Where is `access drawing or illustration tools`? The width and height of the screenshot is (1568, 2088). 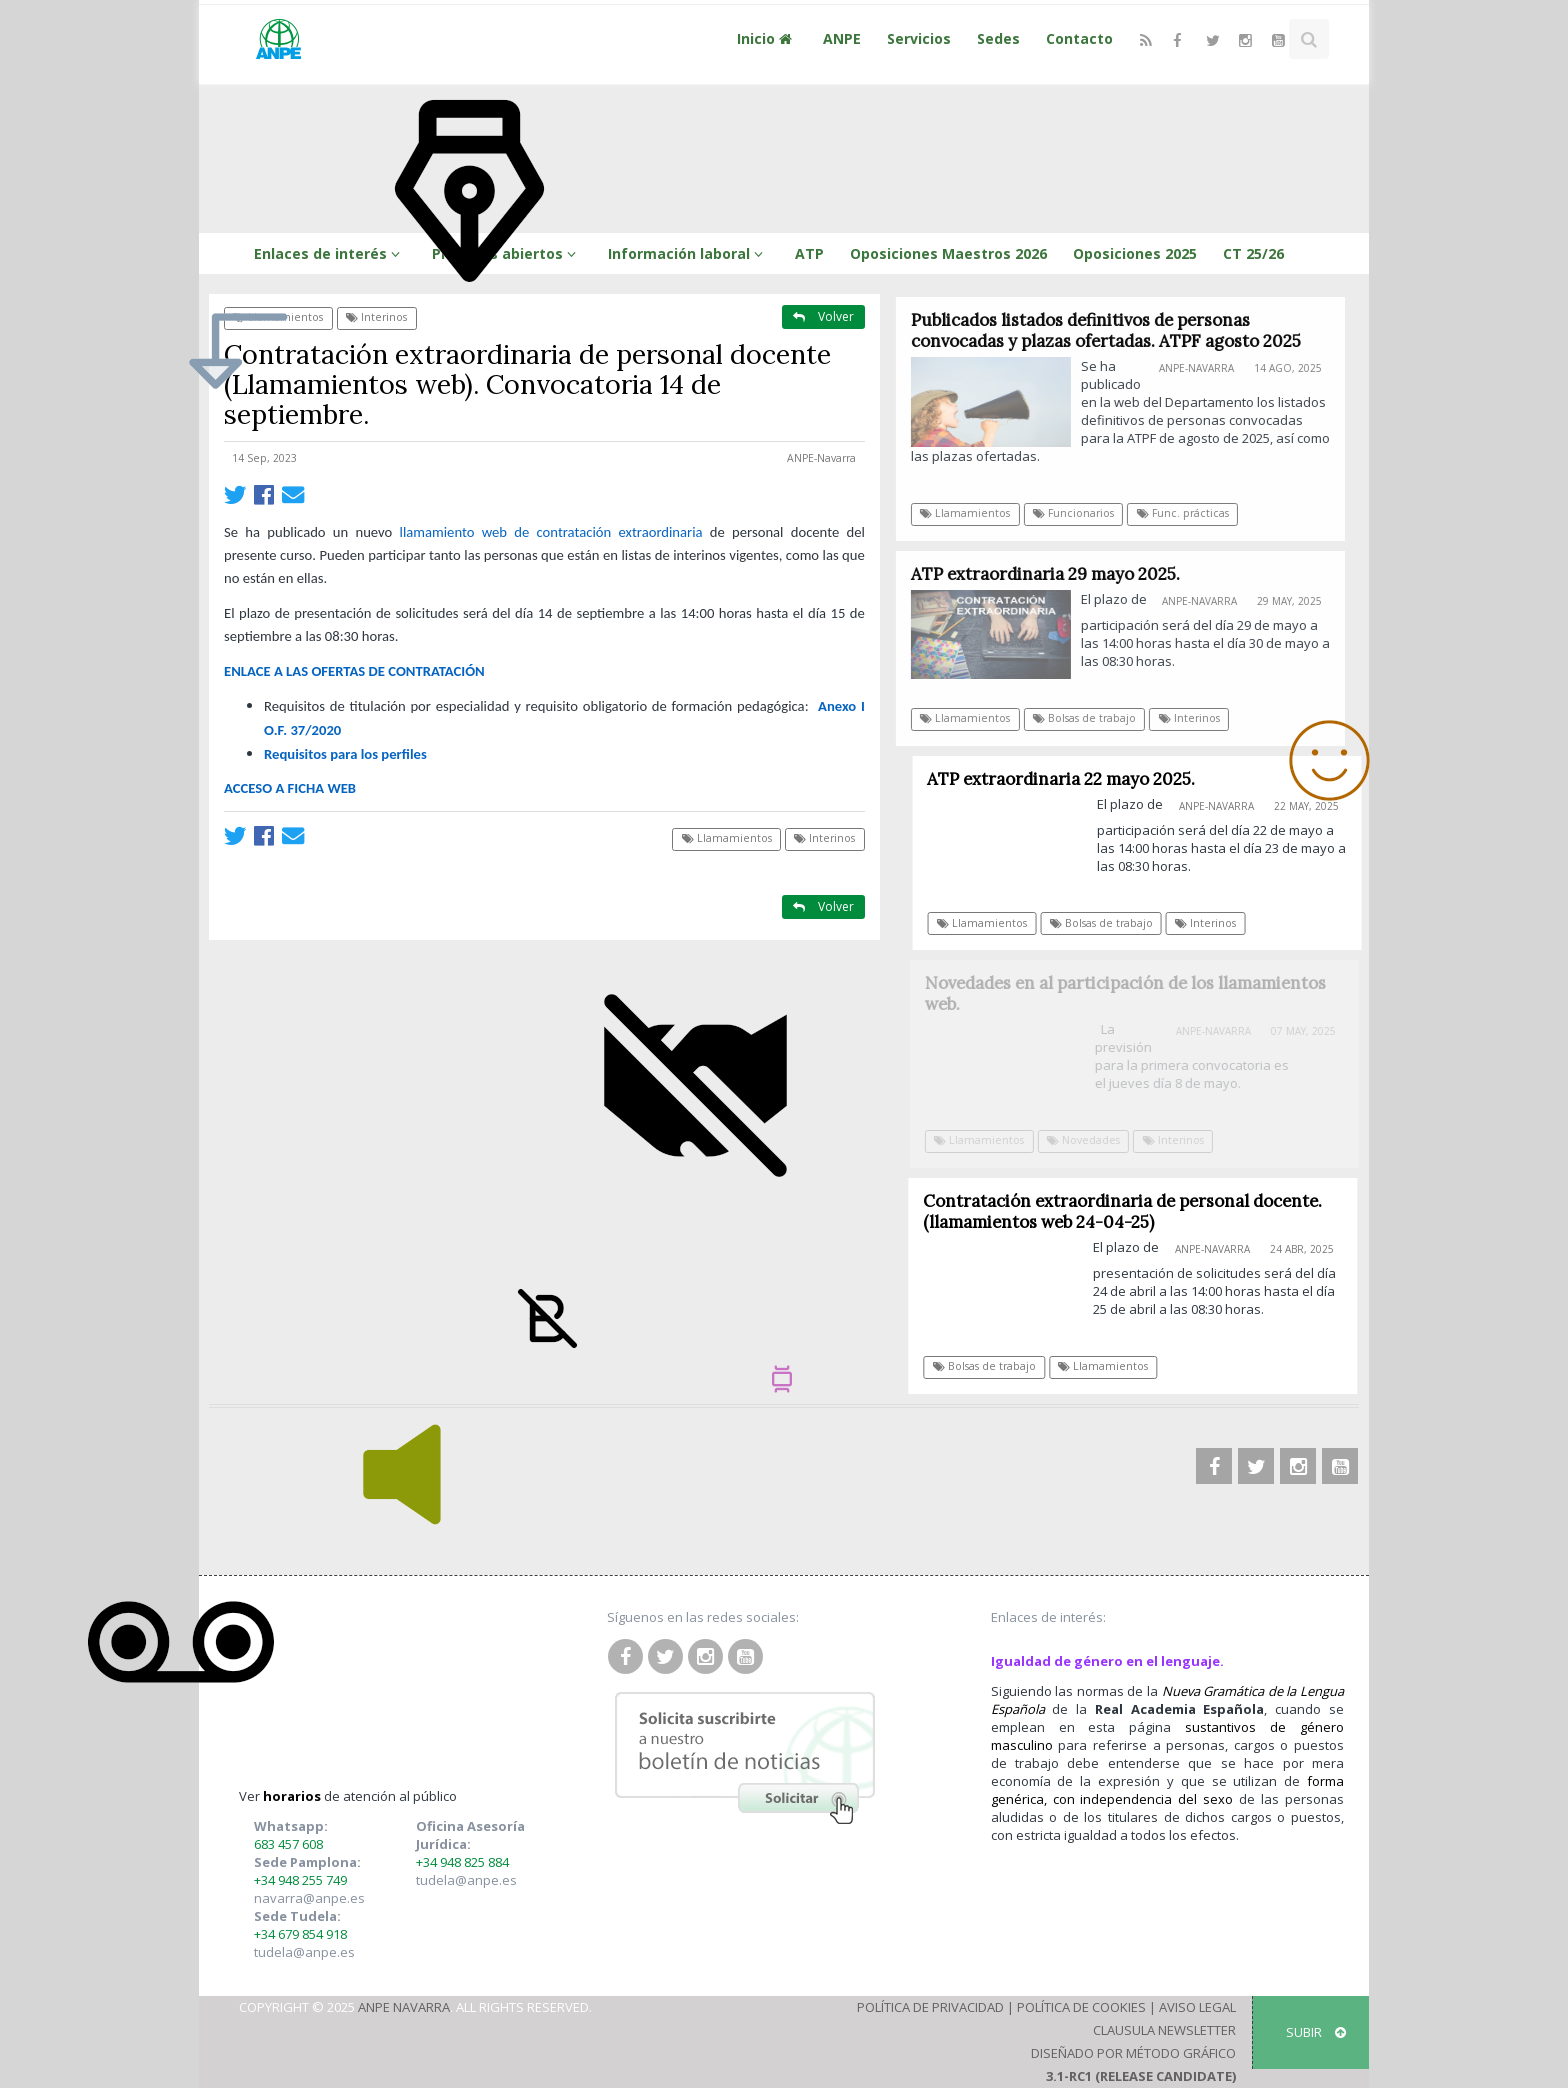
access drawing or illustration tools is located at coordinates (469, 186).